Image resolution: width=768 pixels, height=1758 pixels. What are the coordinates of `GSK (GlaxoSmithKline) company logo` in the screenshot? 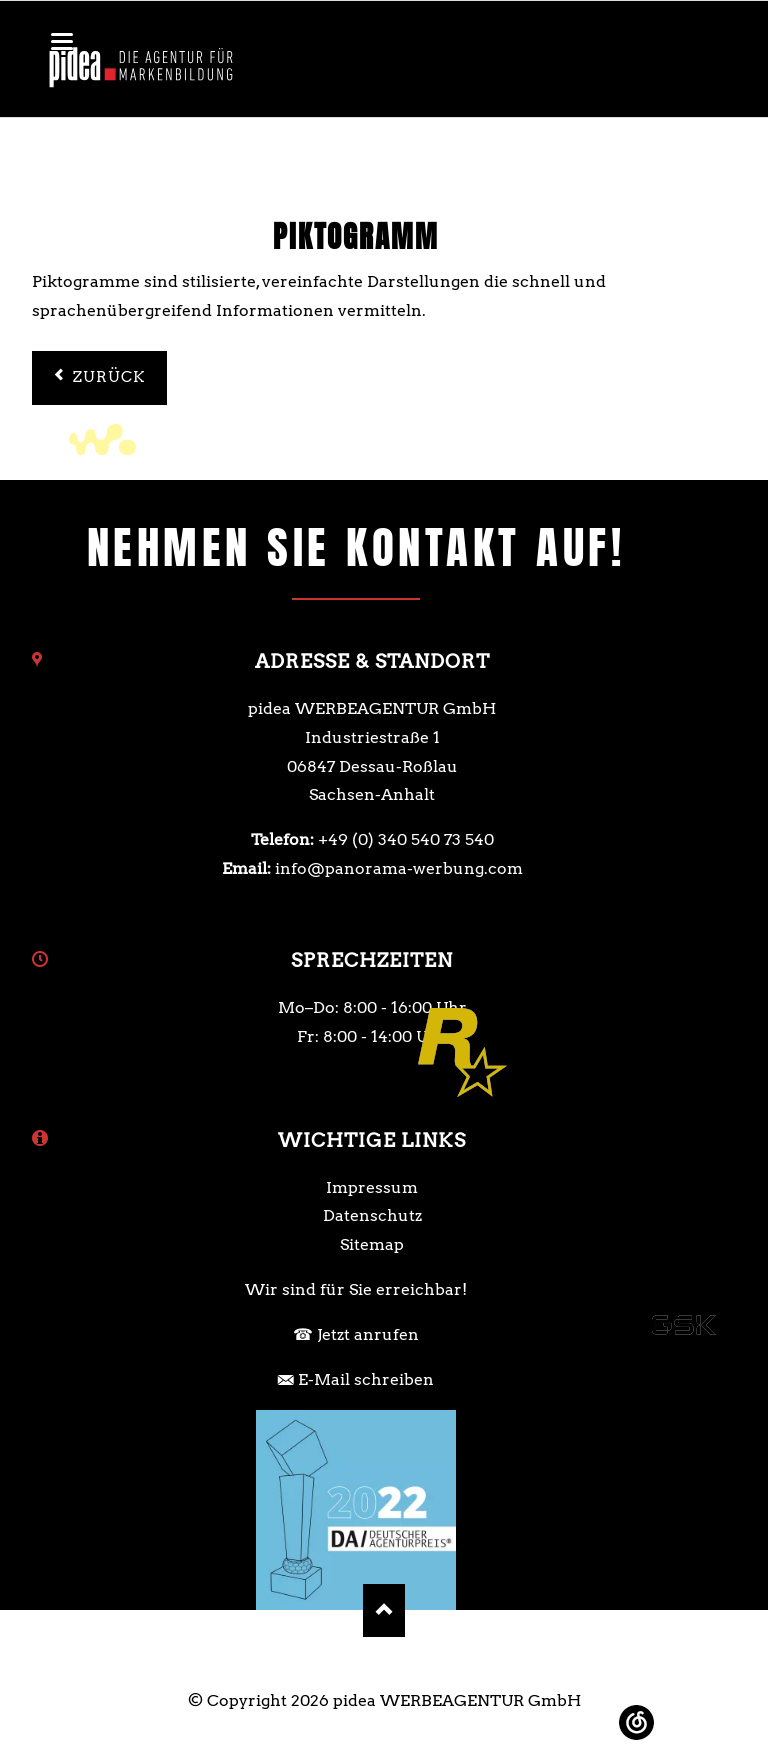 It's located at (684, 1325).